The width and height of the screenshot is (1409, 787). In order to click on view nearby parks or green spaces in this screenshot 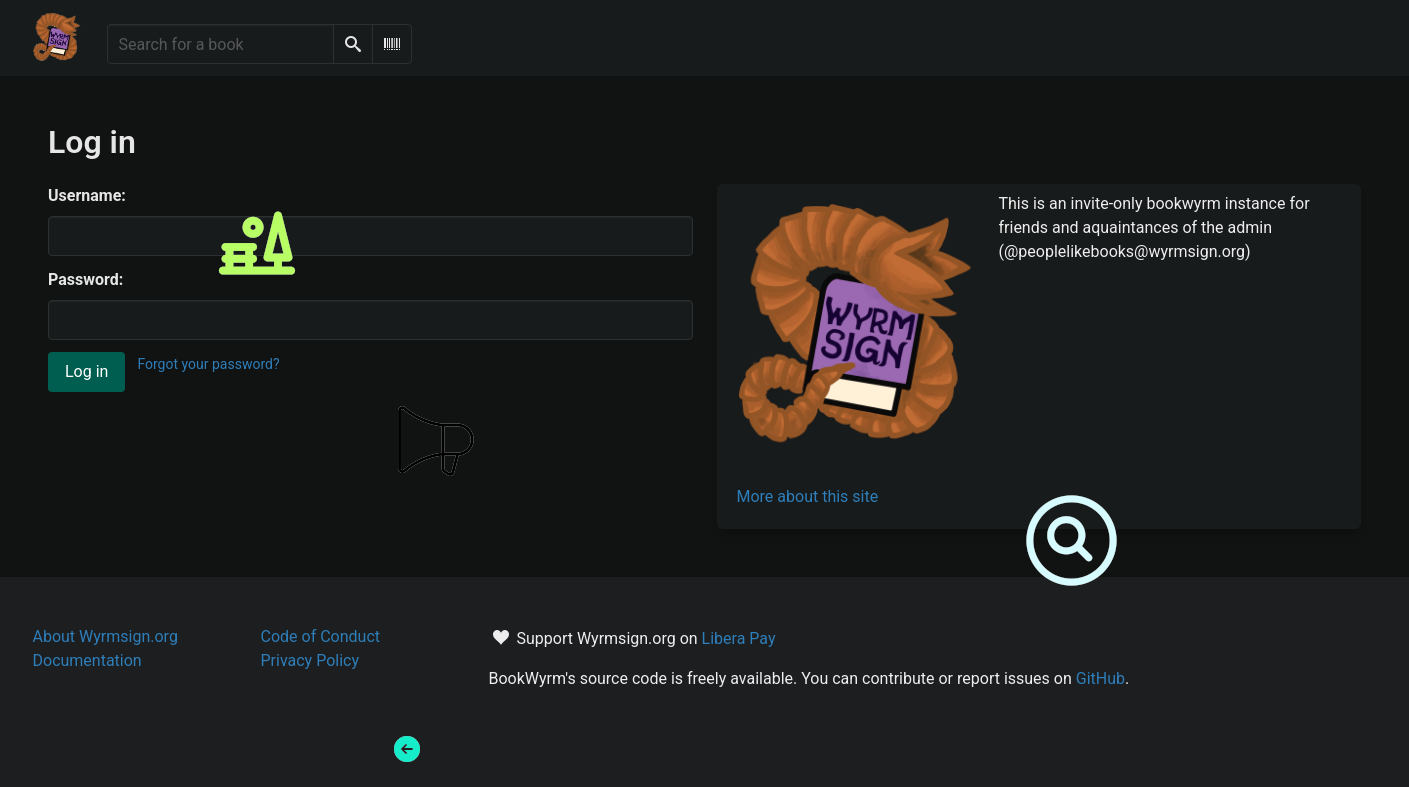, I will do `click(257, 247)`.